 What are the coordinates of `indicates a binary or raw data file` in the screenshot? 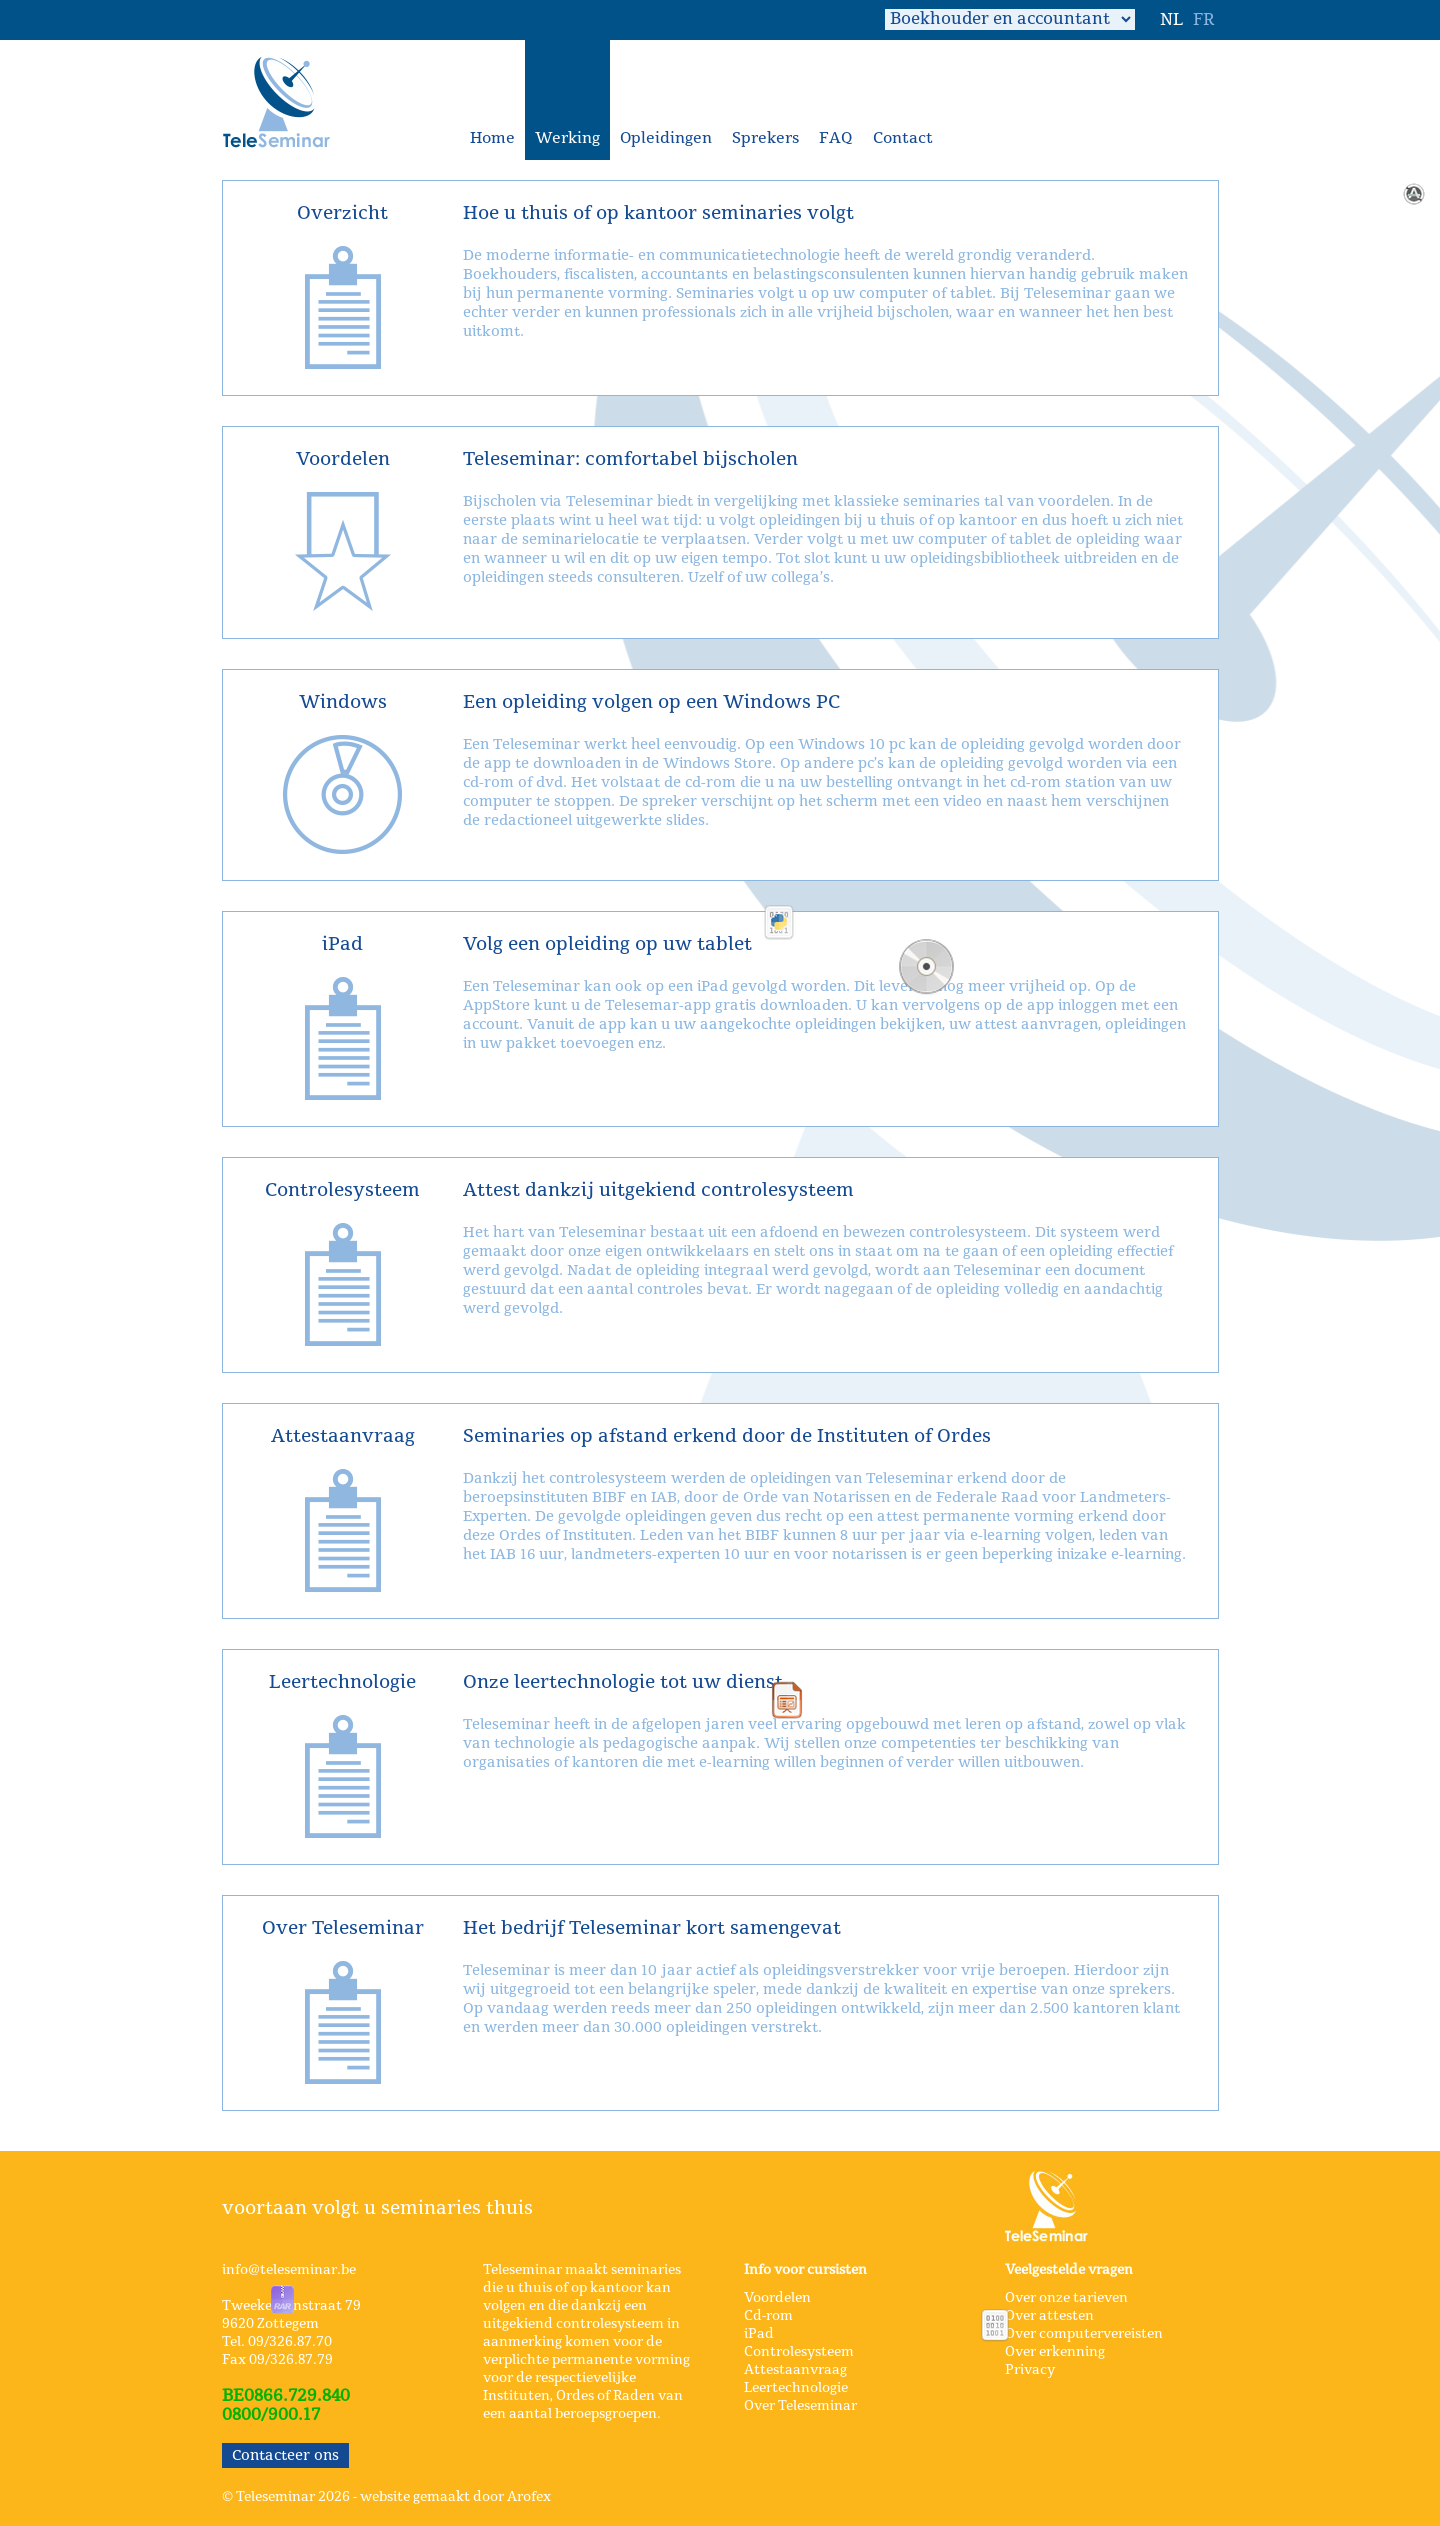 It's located at (995, 2325).